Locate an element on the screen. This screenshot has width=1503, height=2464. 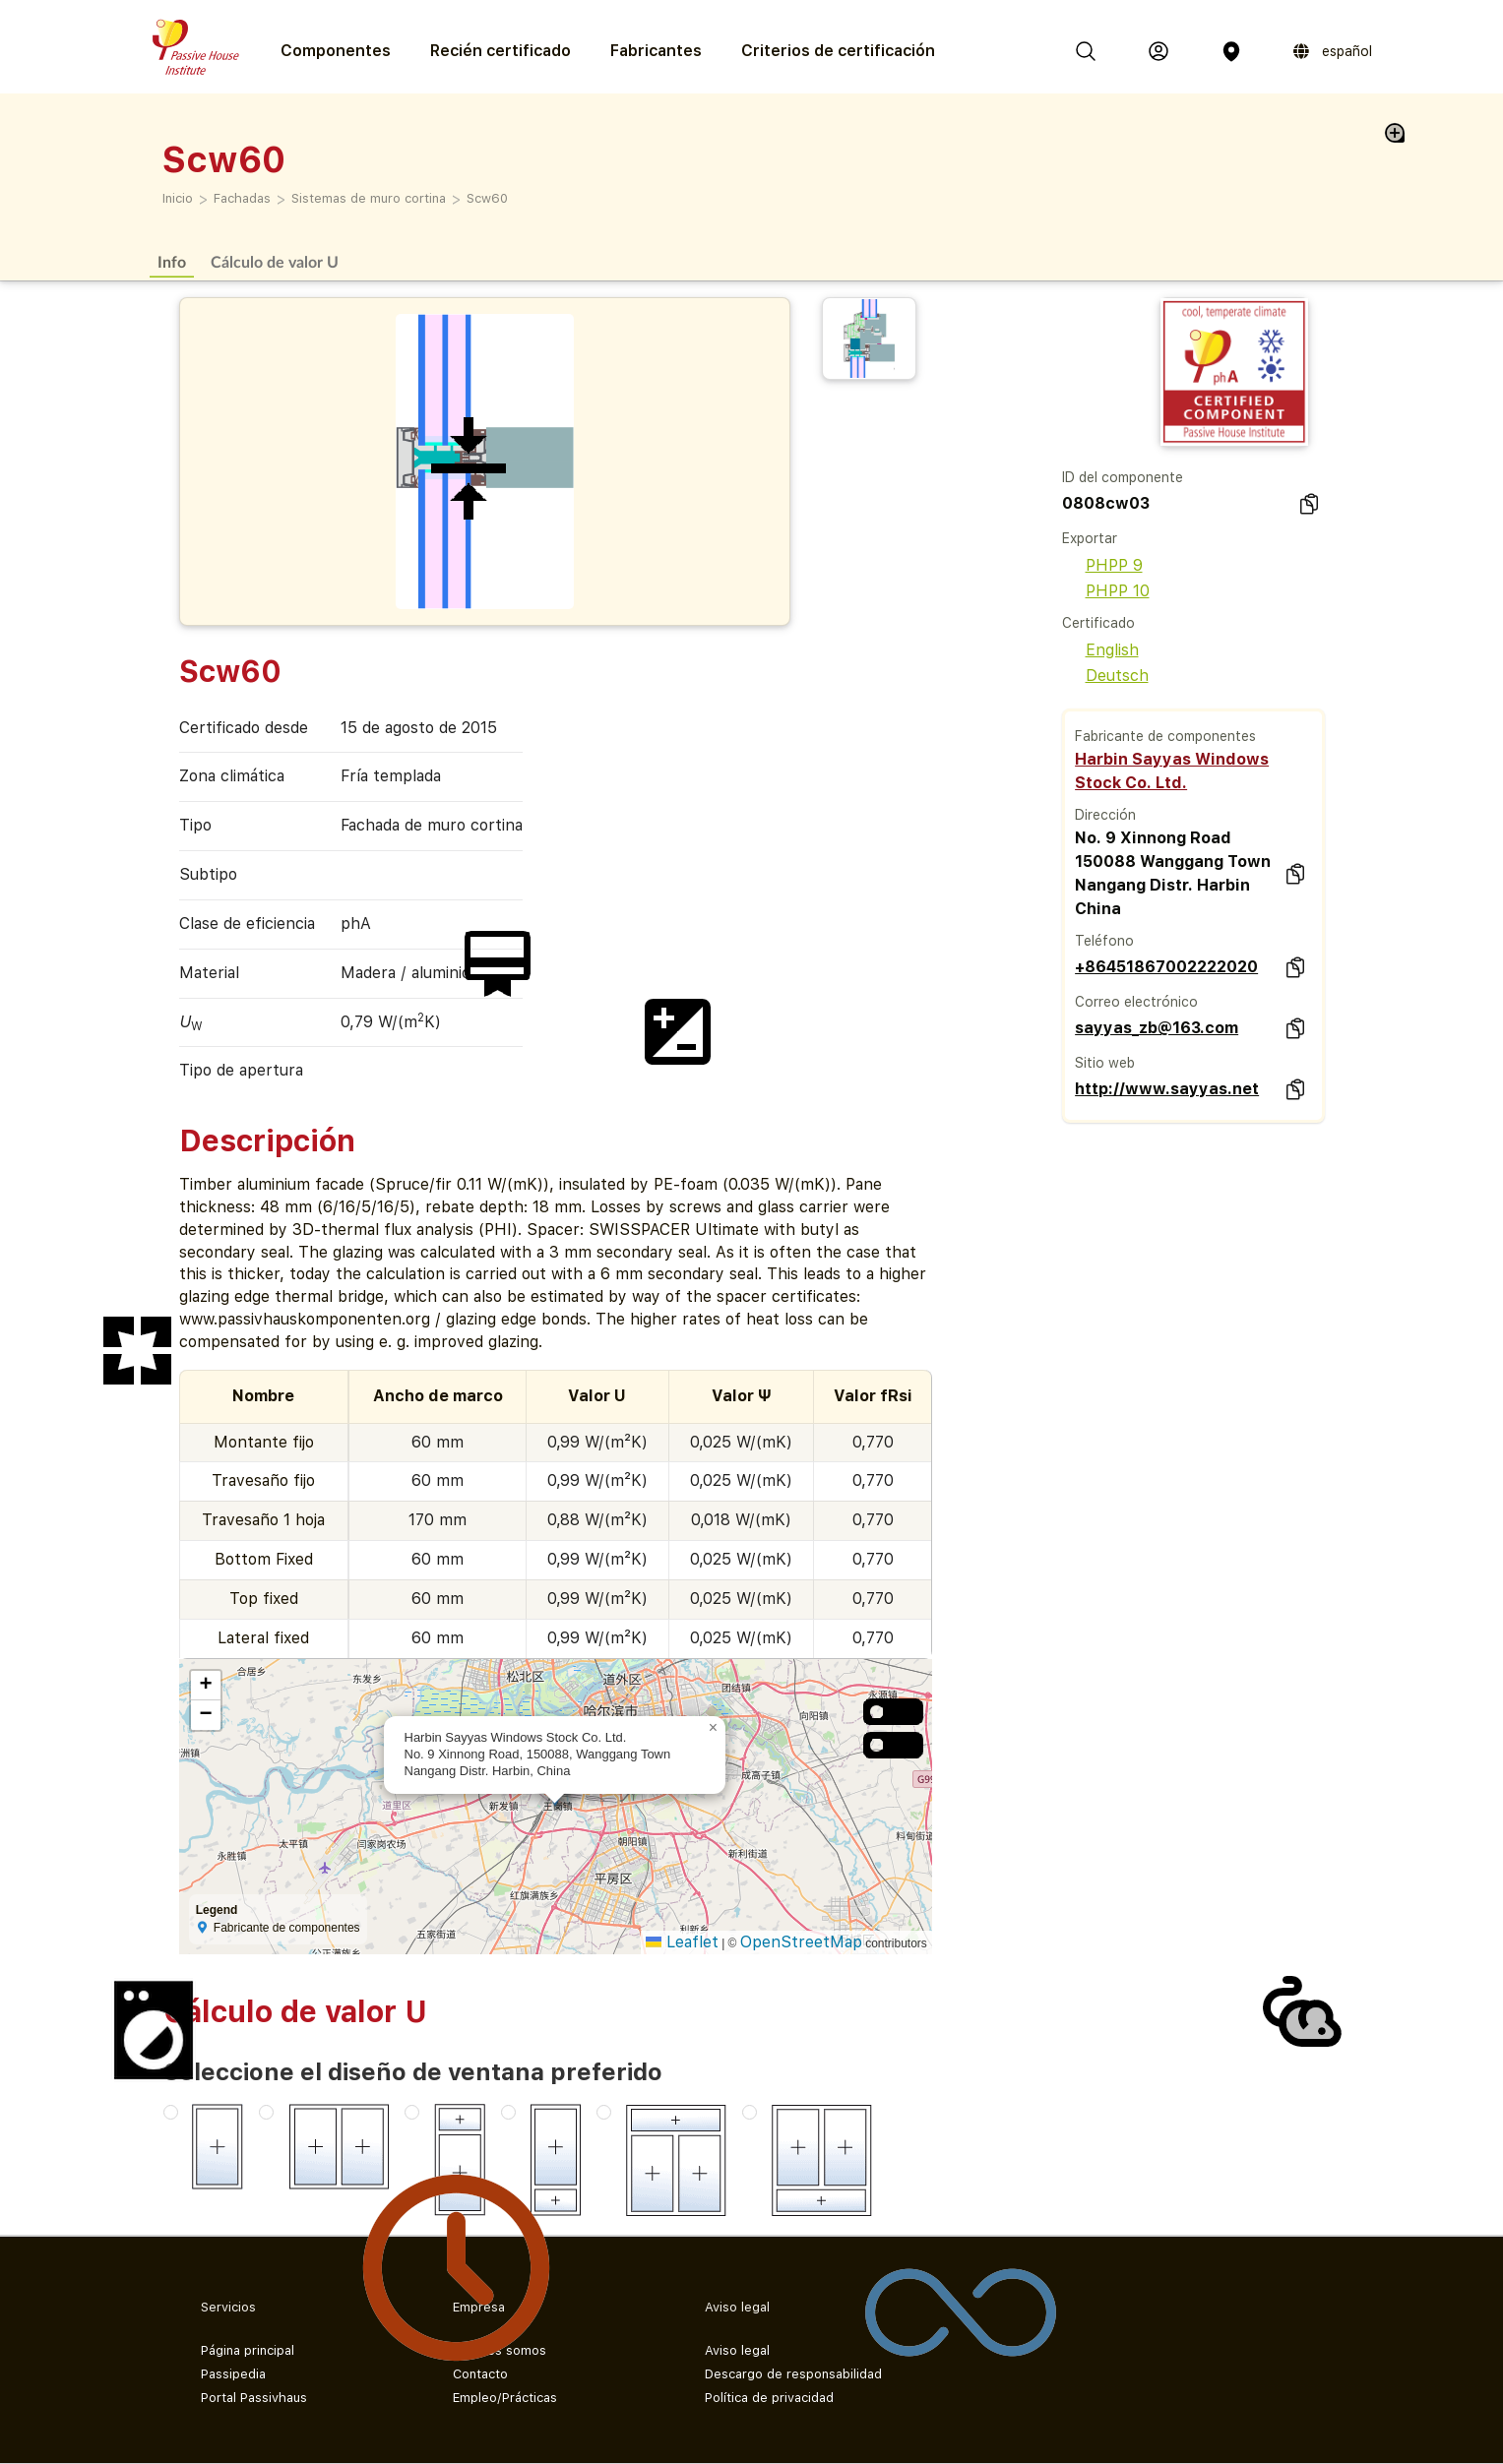
adjust camera ISO sensitivity settings is located at coordinates (677, 1031).